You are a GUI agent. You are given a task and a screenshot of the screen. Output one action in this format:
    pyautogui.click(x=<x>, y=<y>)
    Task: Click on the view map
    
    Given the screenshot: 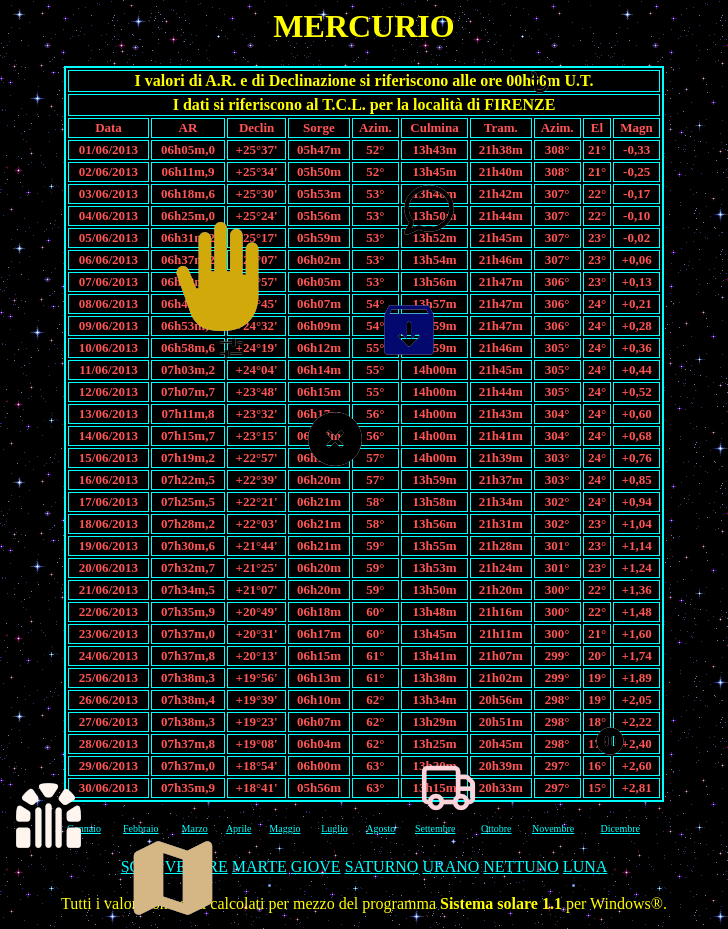 What is the action you would take?
    pyautogui.click(x=173, y=878)
    